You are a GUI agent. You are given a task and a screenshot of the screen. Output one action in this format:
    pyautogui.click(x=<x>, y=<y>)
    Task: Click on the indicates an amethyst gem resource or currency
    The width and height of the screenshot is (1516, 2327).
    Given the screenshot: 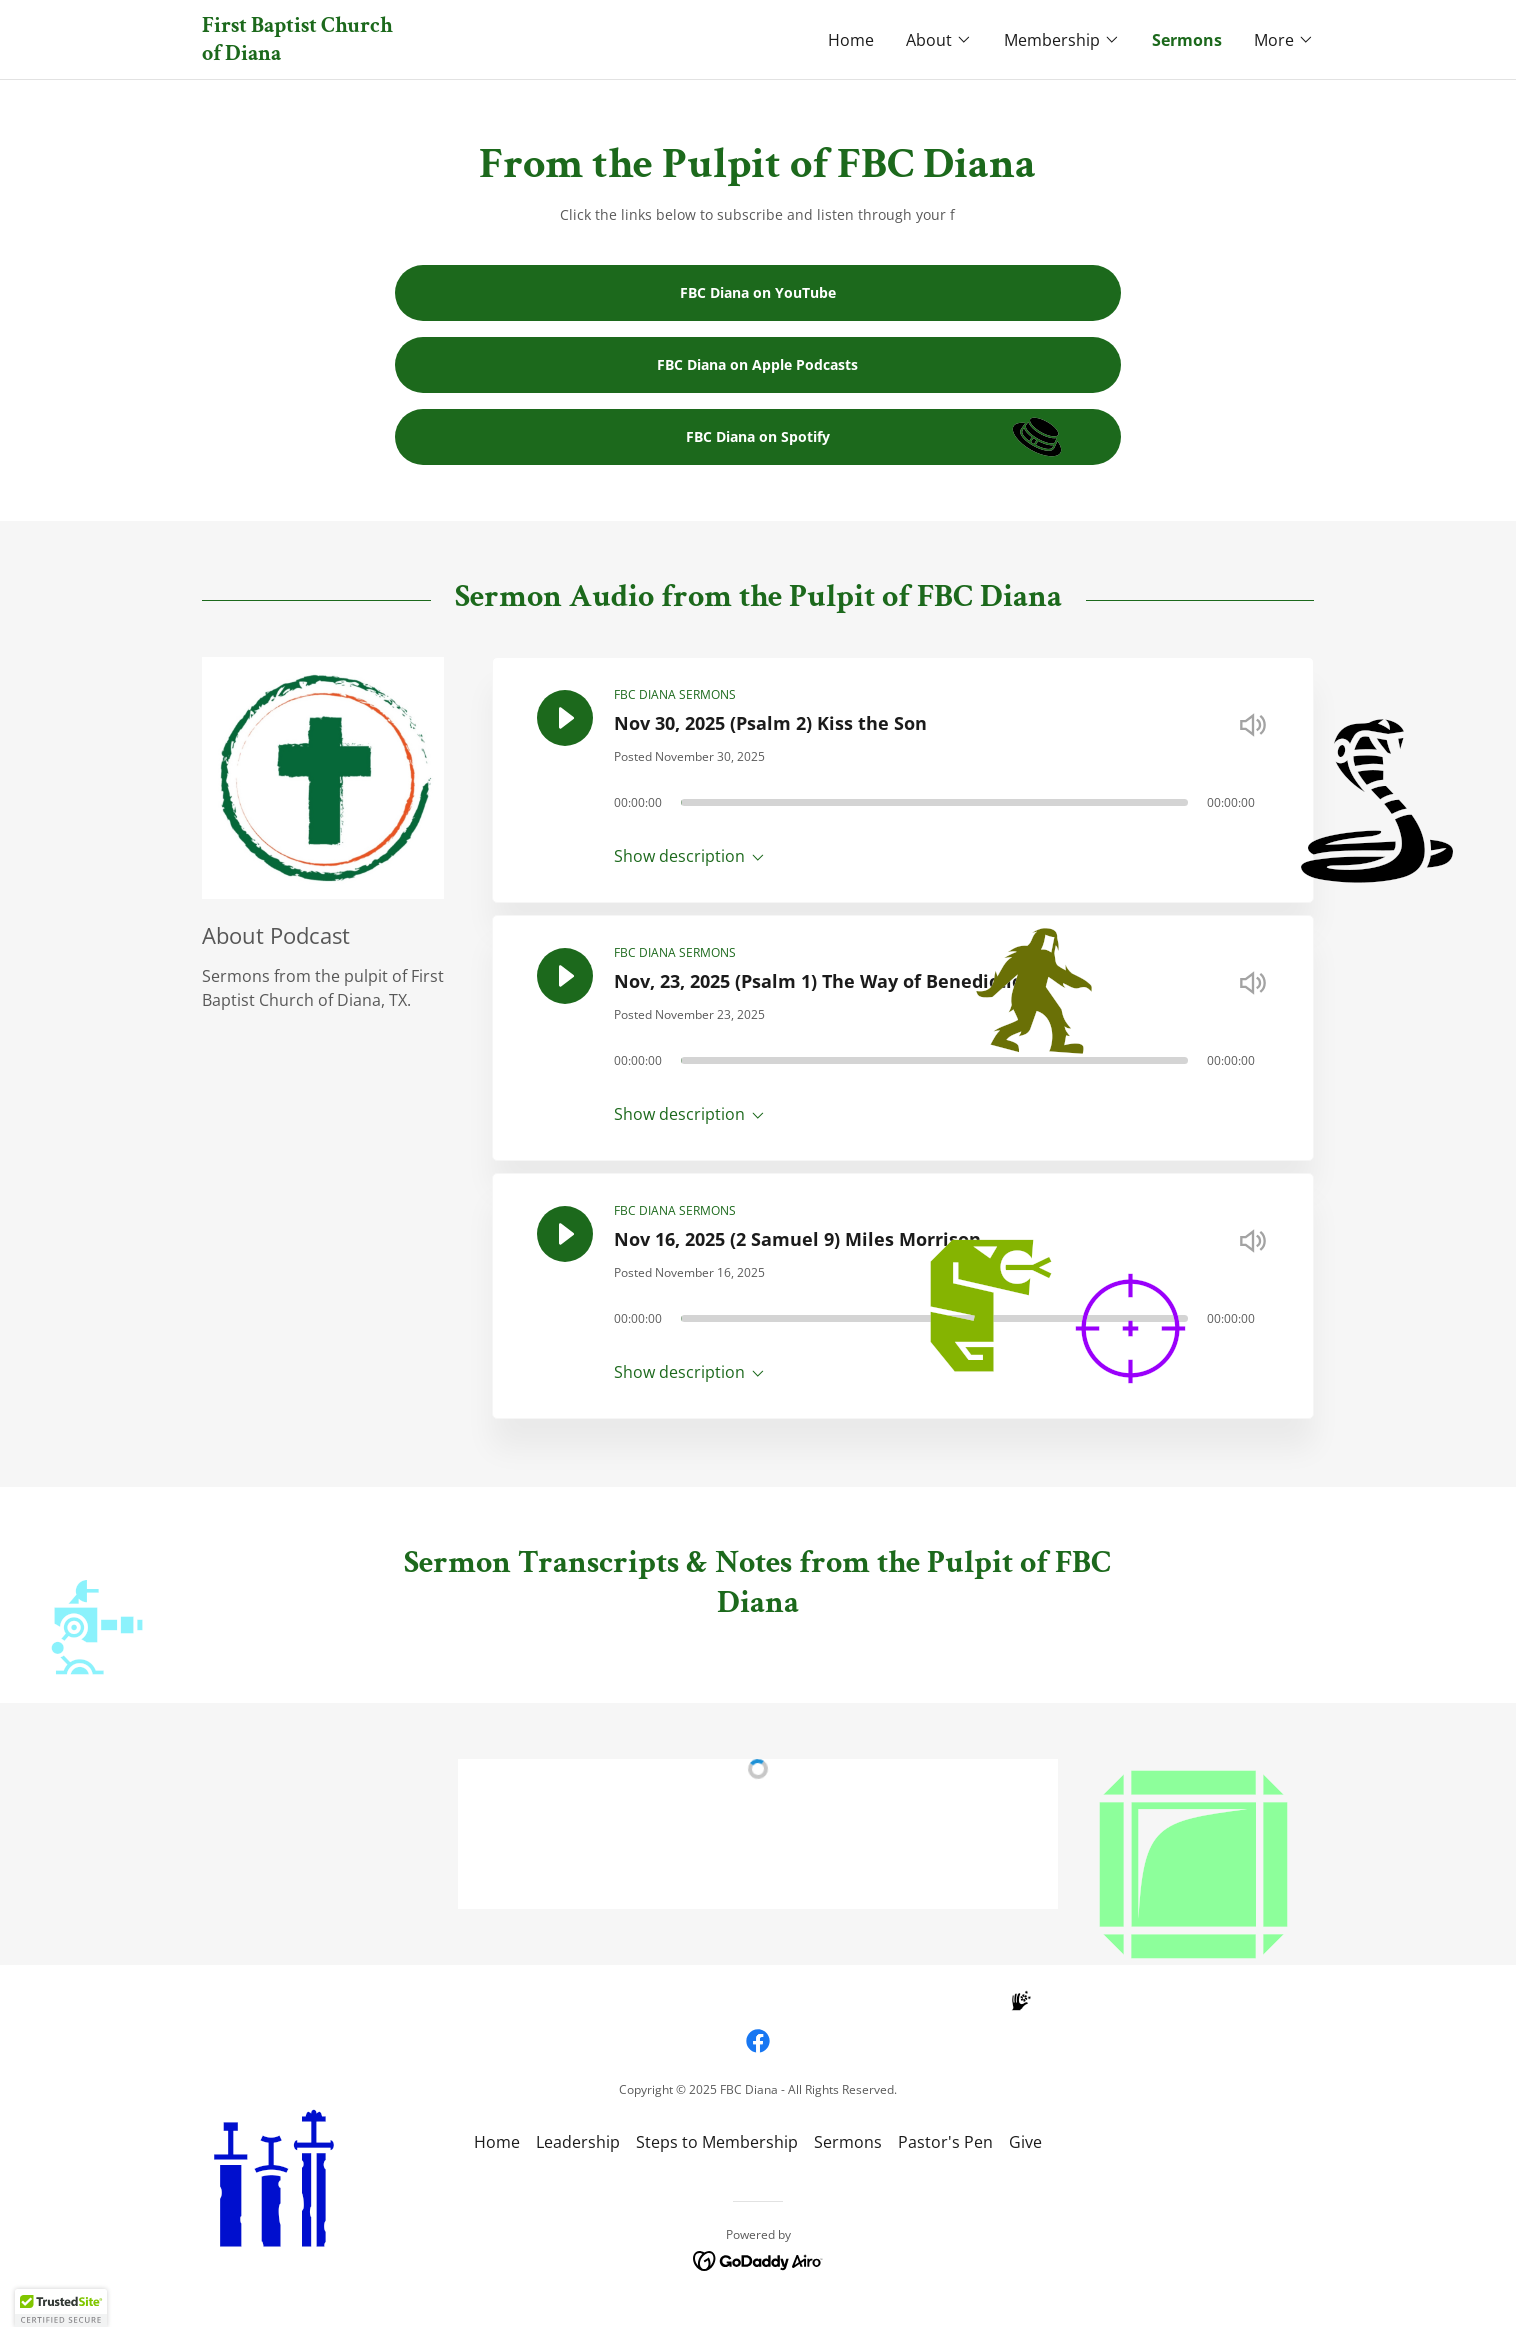 What is the action you would take?
    pyautogui.click(x=1193, y=1864)
    